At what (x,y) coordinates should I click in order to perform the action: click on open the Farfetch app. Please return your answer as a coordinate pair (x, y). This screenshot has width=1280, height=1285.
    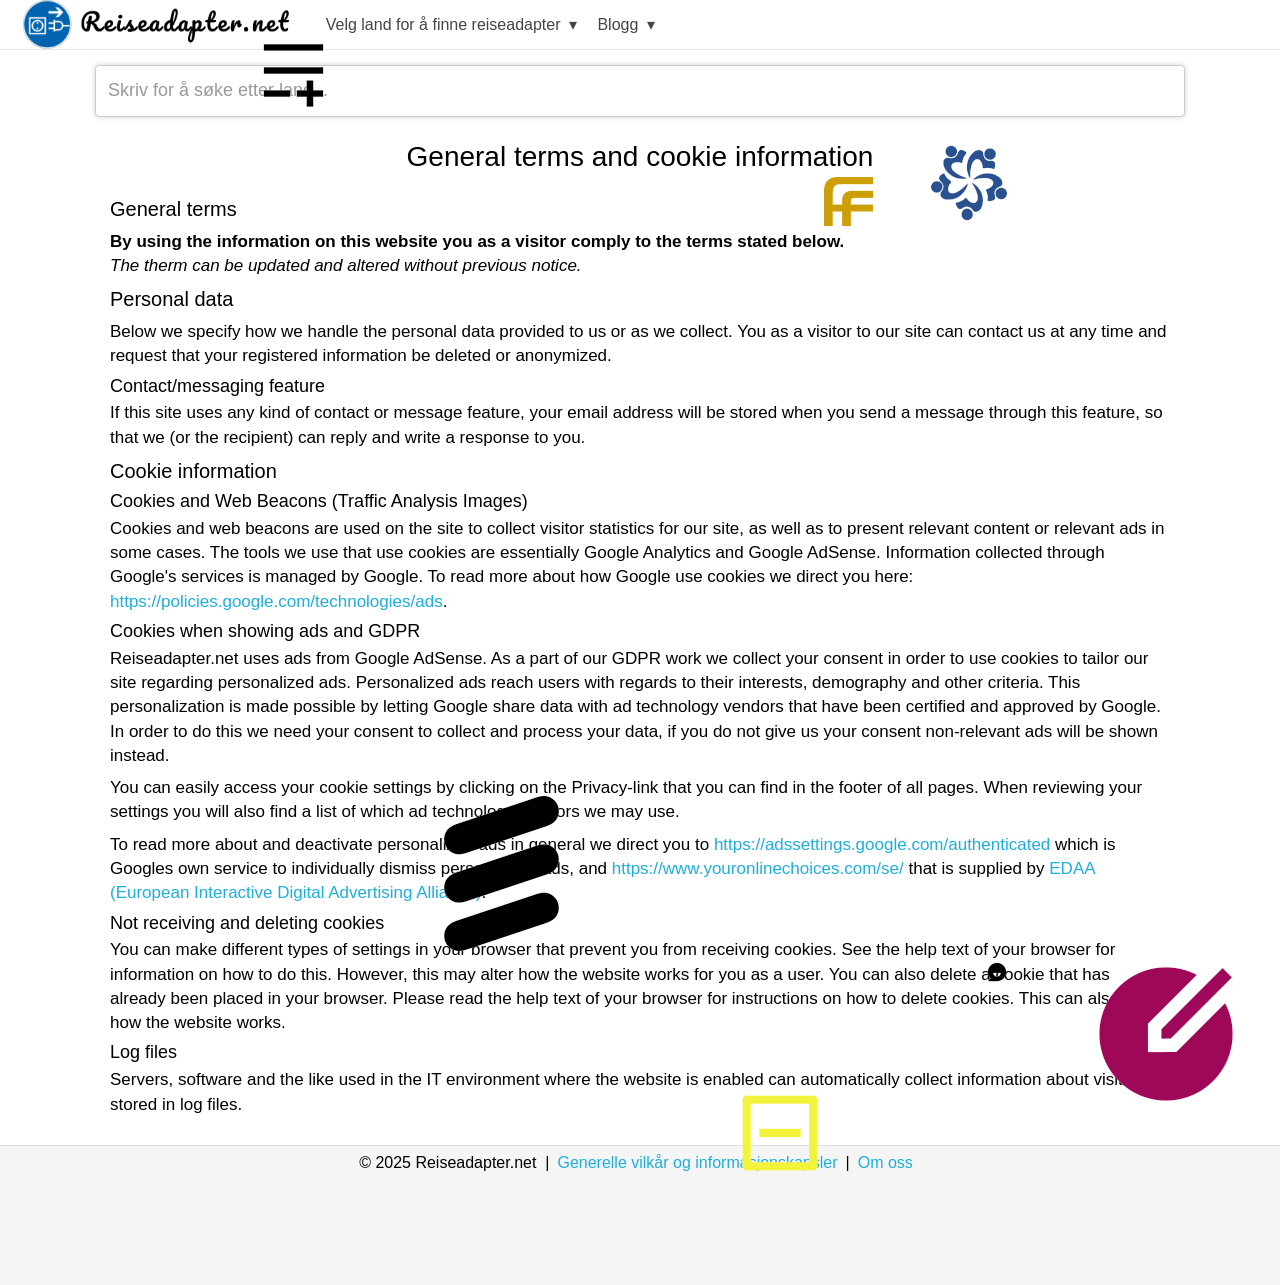
    Looking at the image, I should click on (848, 201).